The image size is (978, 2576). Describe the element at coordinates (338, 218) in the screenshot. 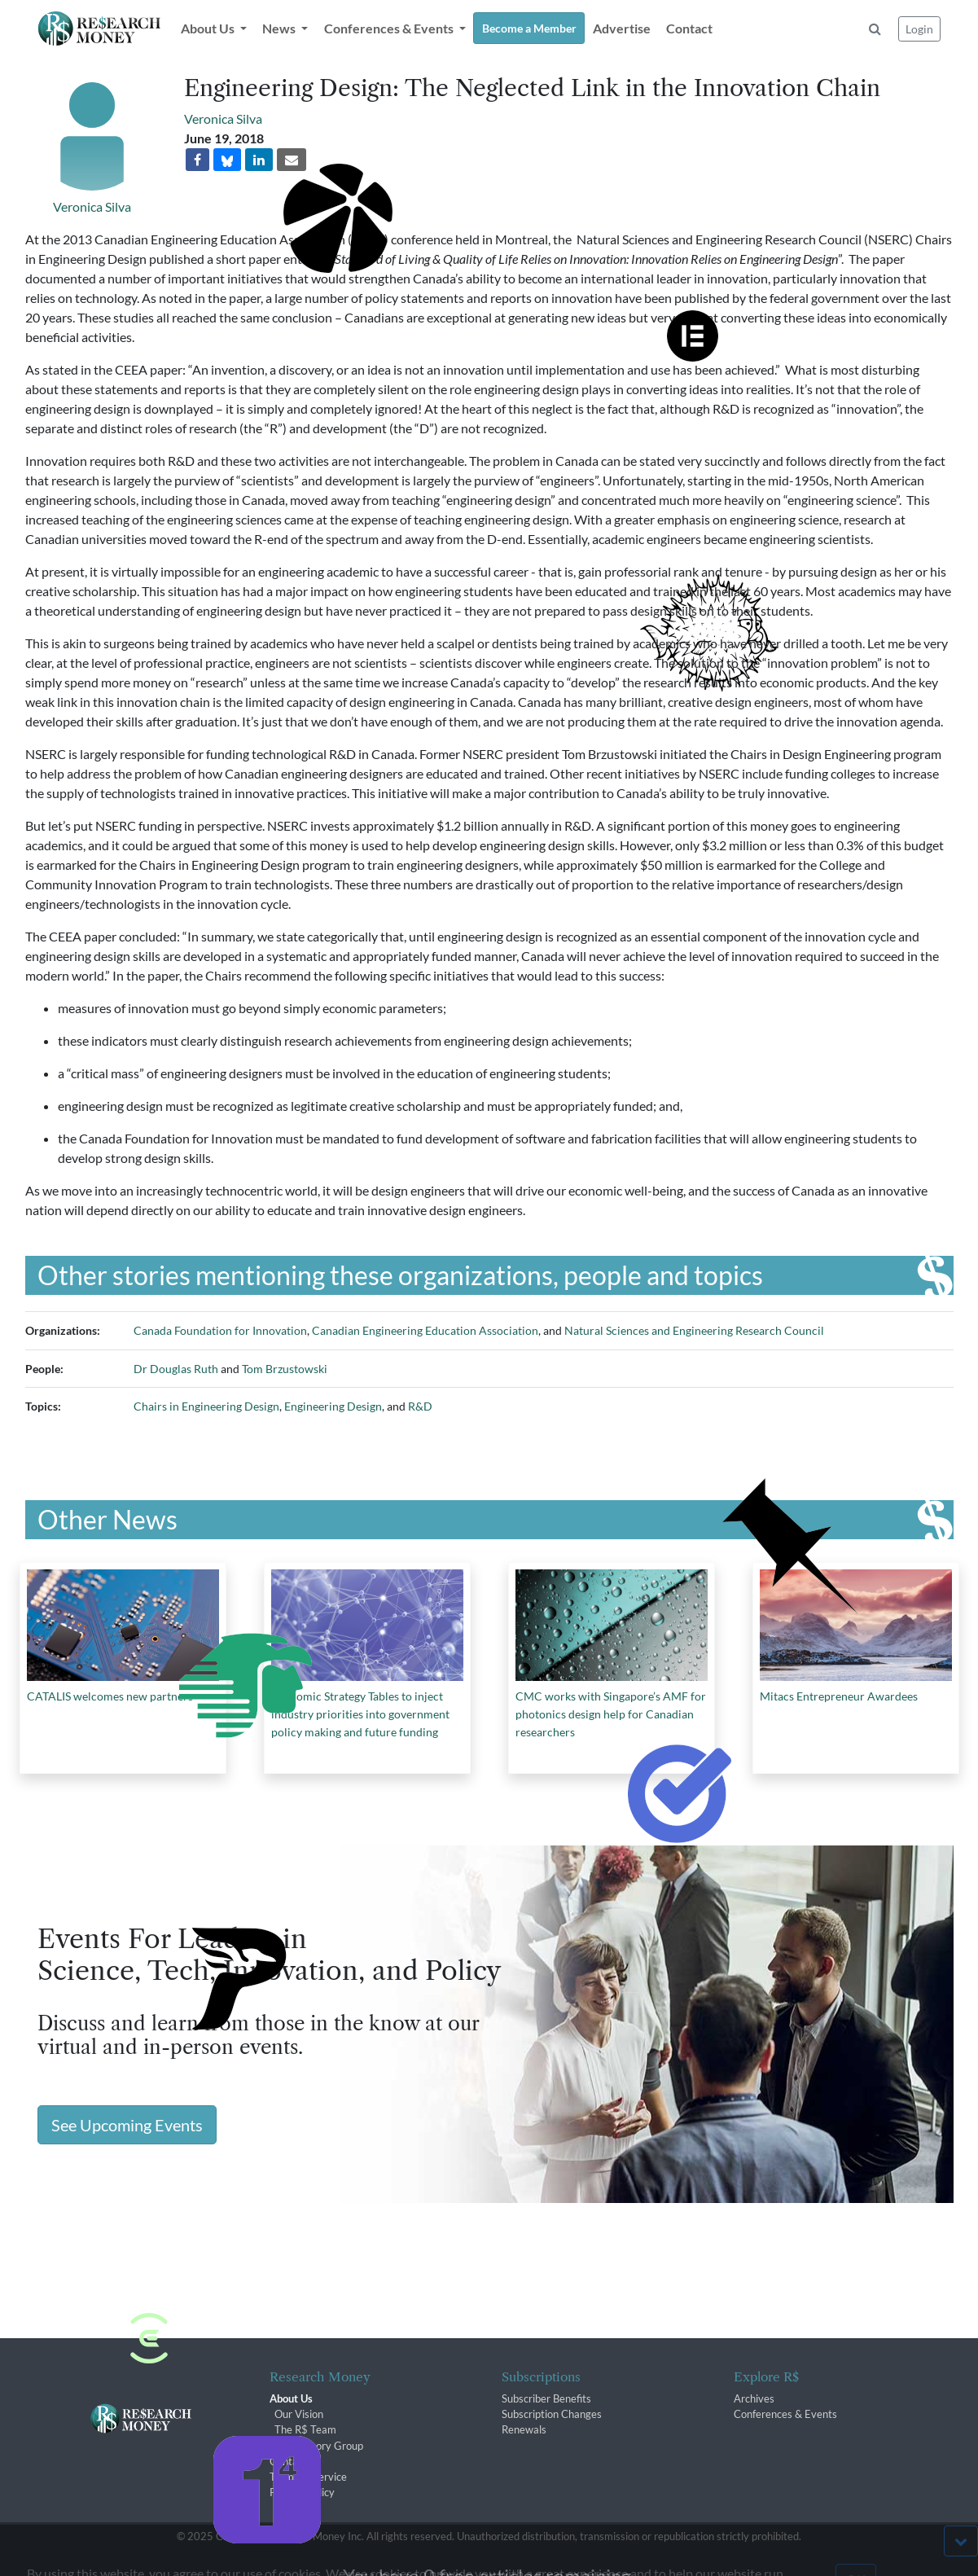

I see `cloud native buildpacks logo` at that location.